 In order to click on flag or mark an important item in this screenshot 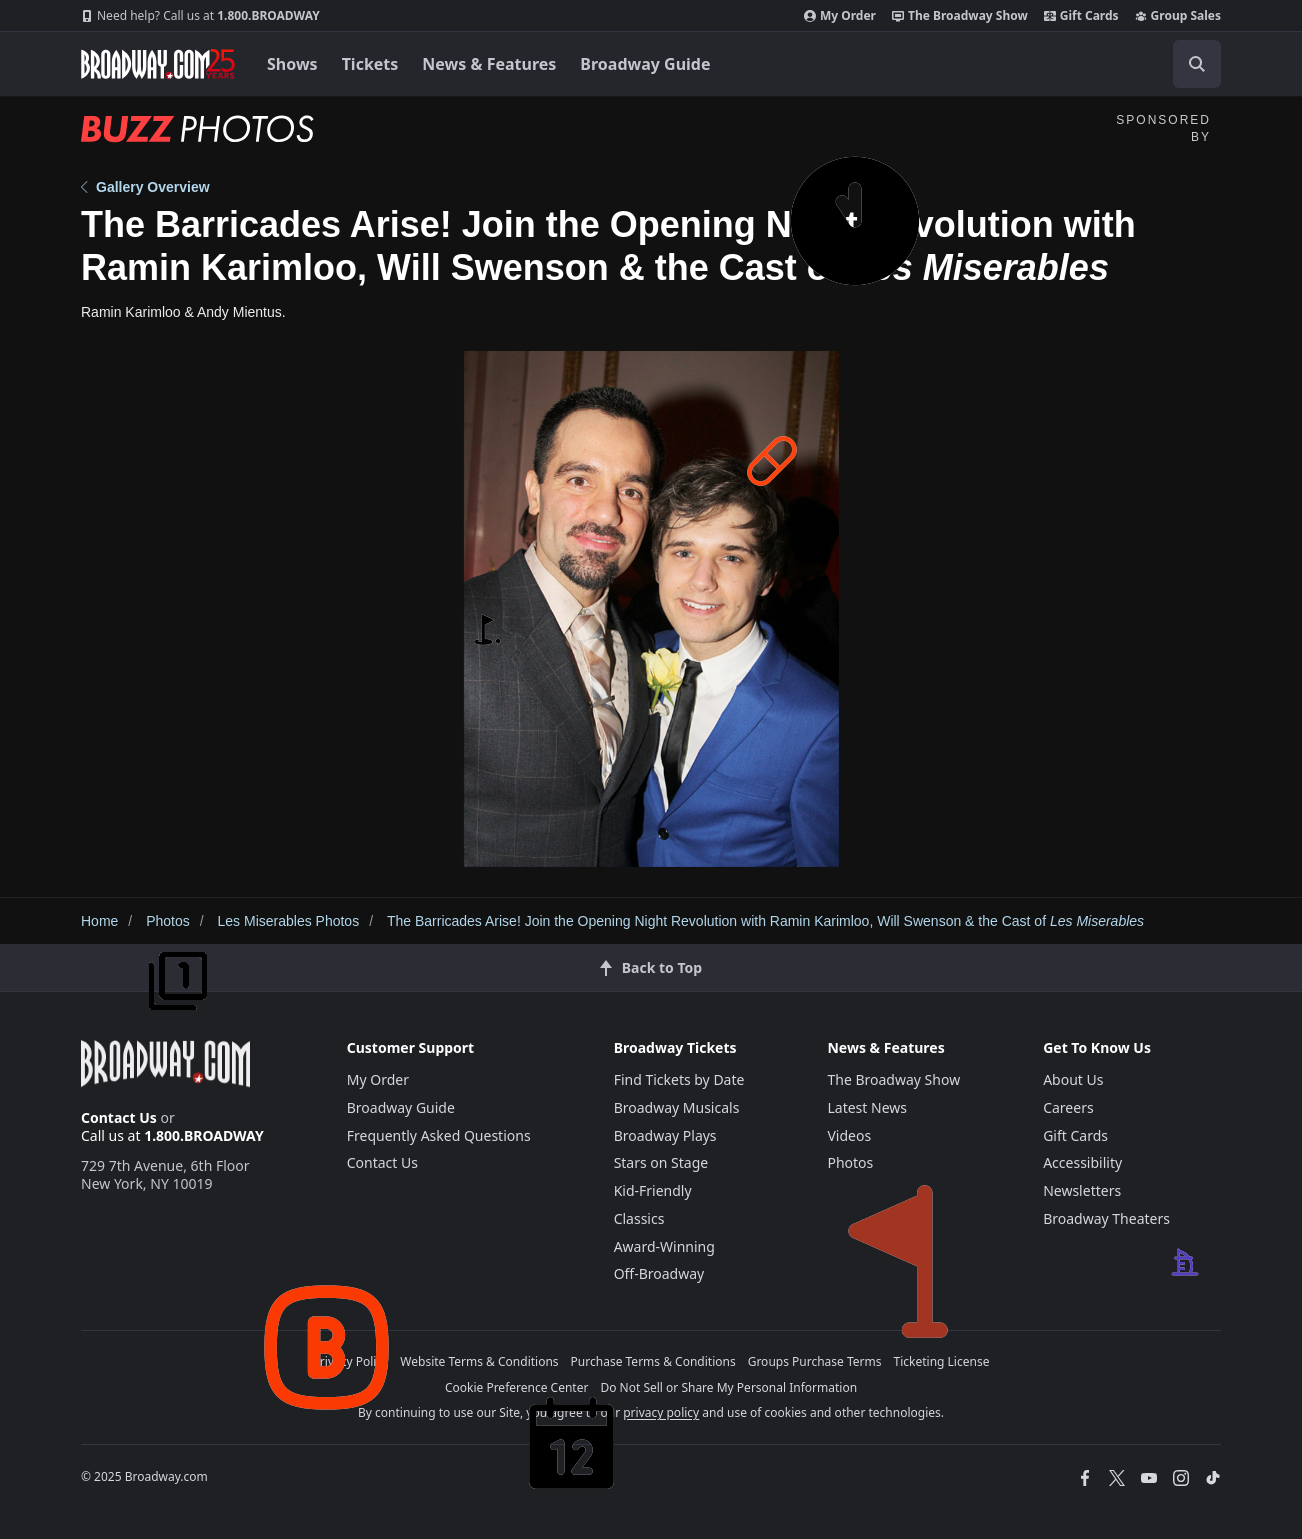, I will do `click(909, 1261)`.